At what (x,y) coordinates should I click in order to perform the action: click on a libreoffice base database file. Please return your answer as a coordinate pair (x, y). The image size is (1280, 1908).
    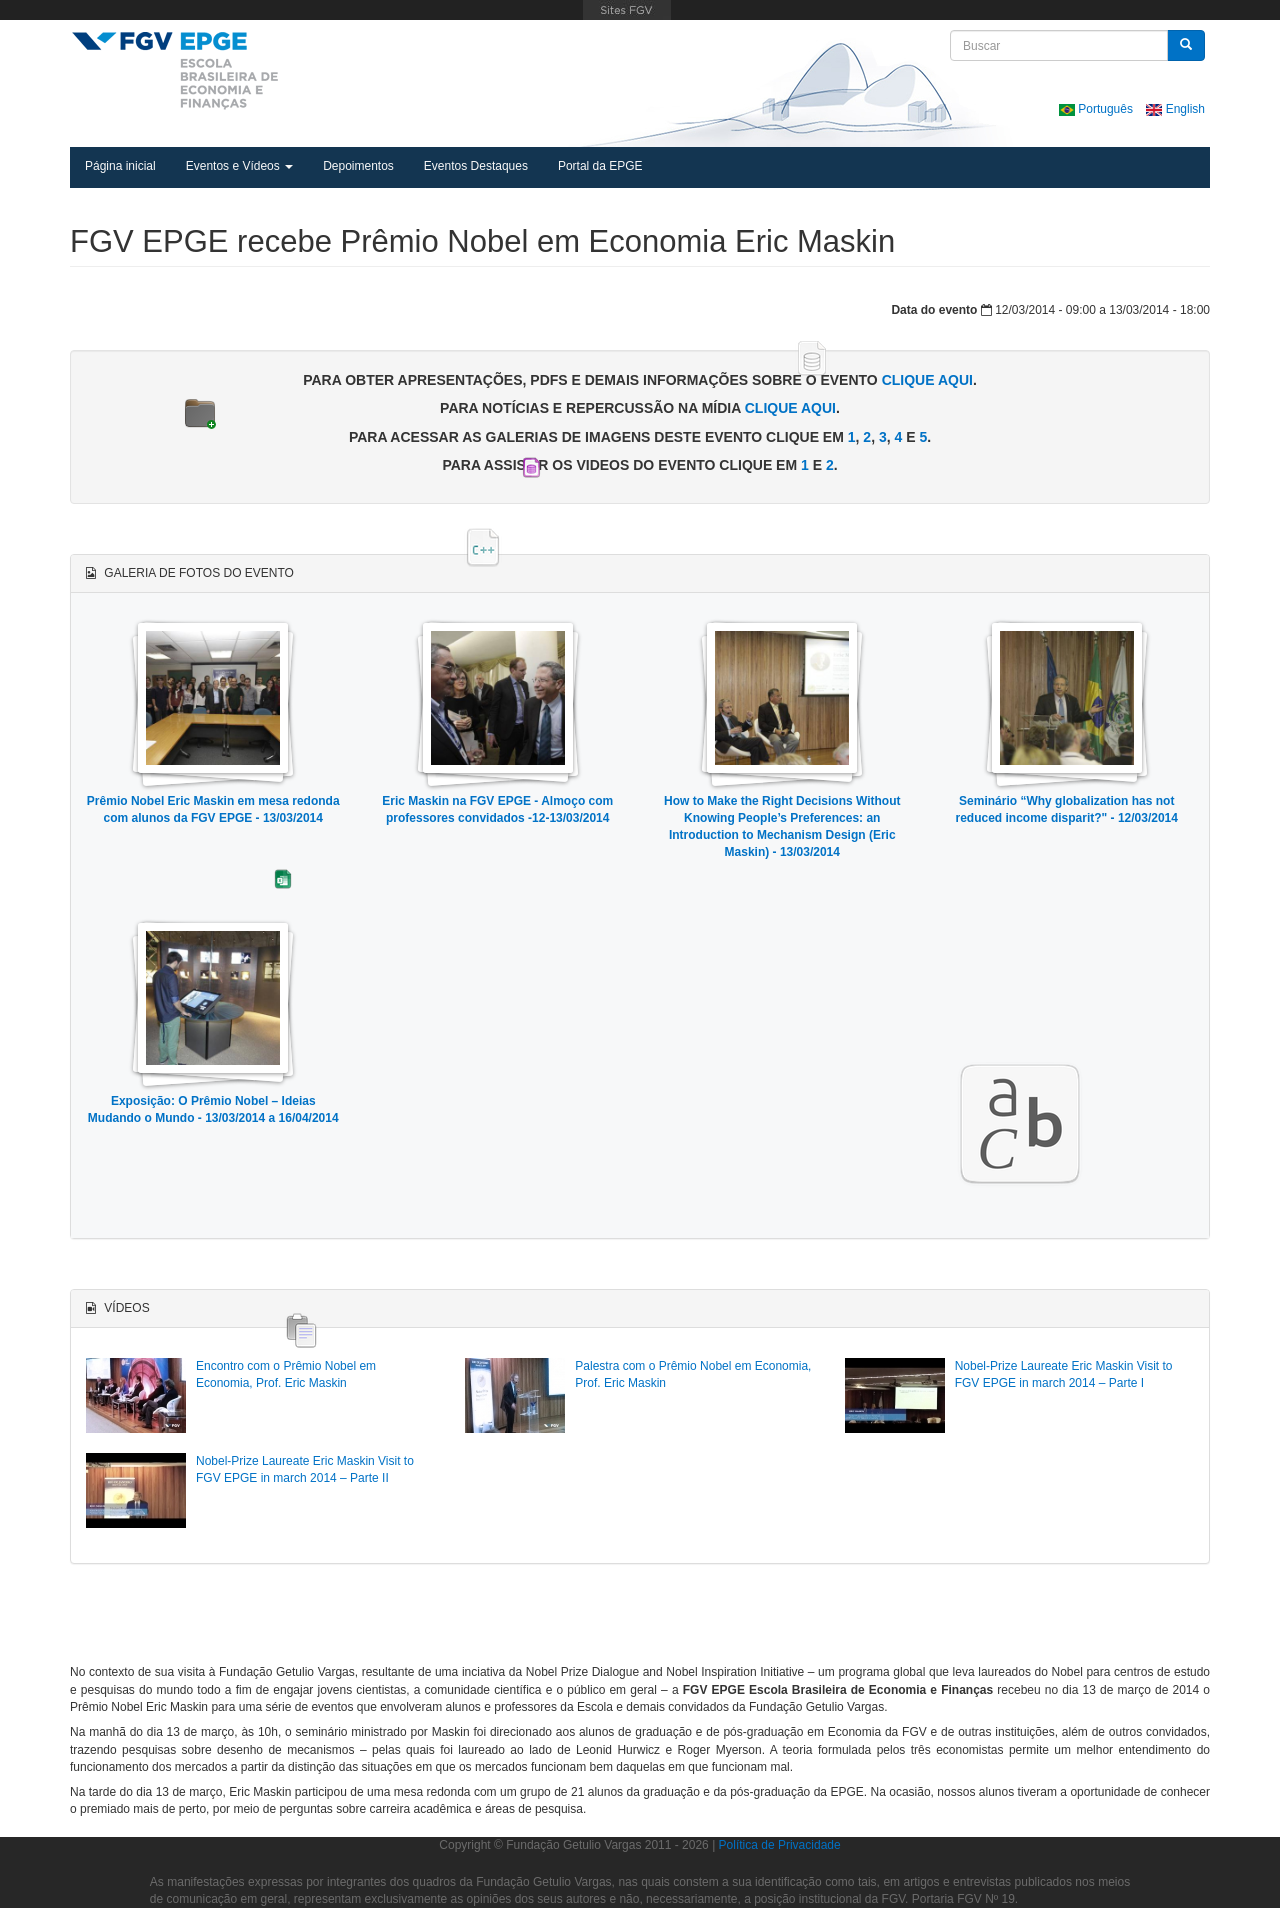
    Looking at the image, I should click on (531, 467).